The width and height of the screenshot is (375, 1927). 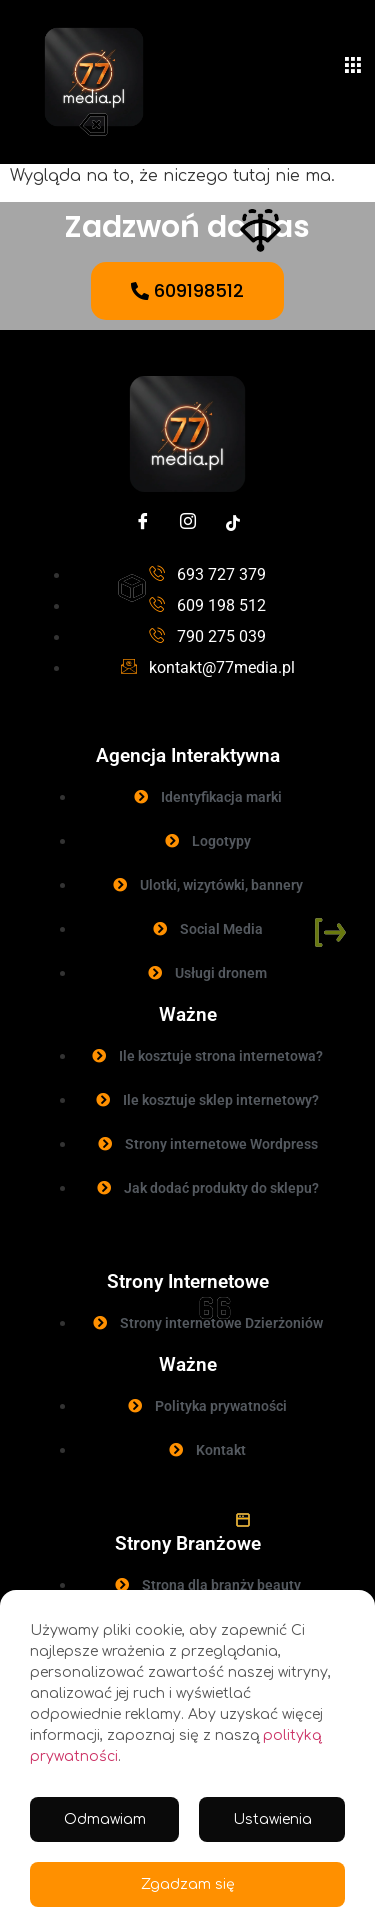 I want to click on view 3D model or object, so click(x=132, y=588).